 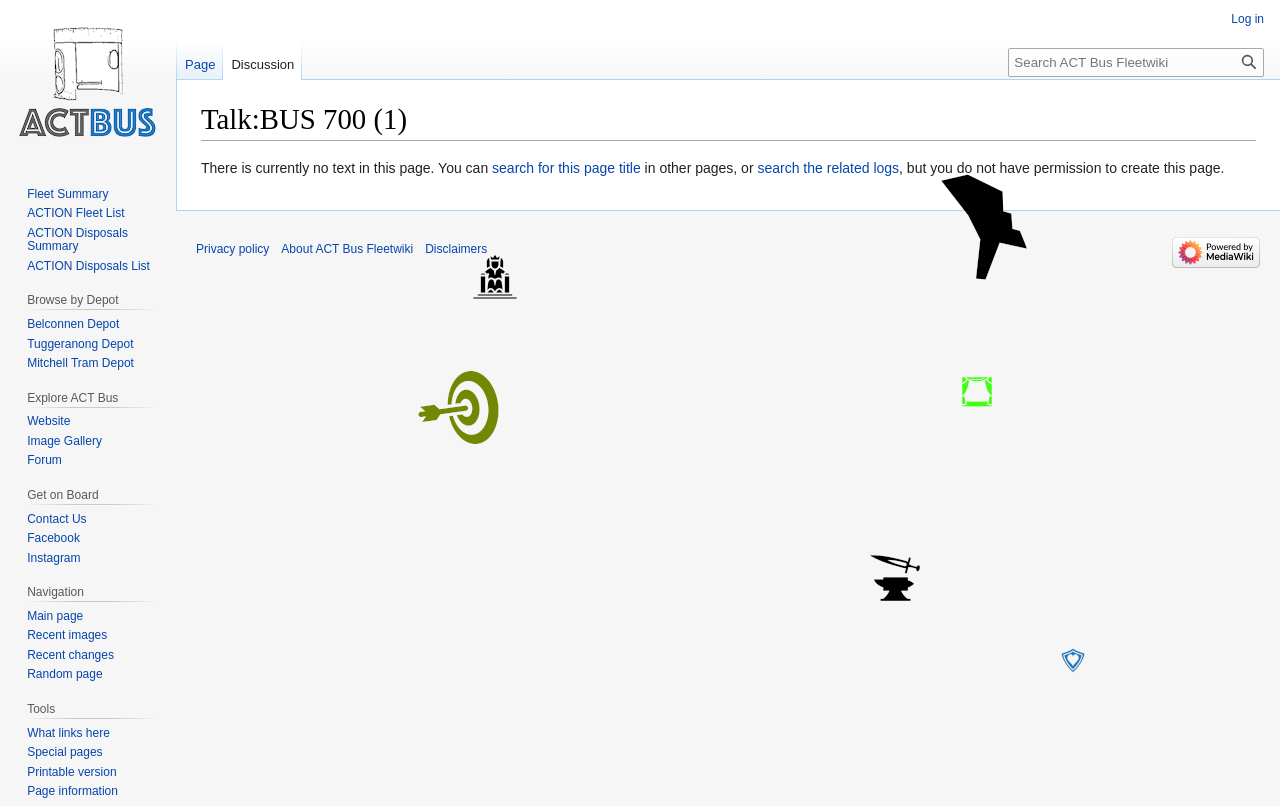 What do you see at coordinates (1073, 660) in the screenshot?
I see `health protection or defensive buff status` at bounding box center [1073, 660].